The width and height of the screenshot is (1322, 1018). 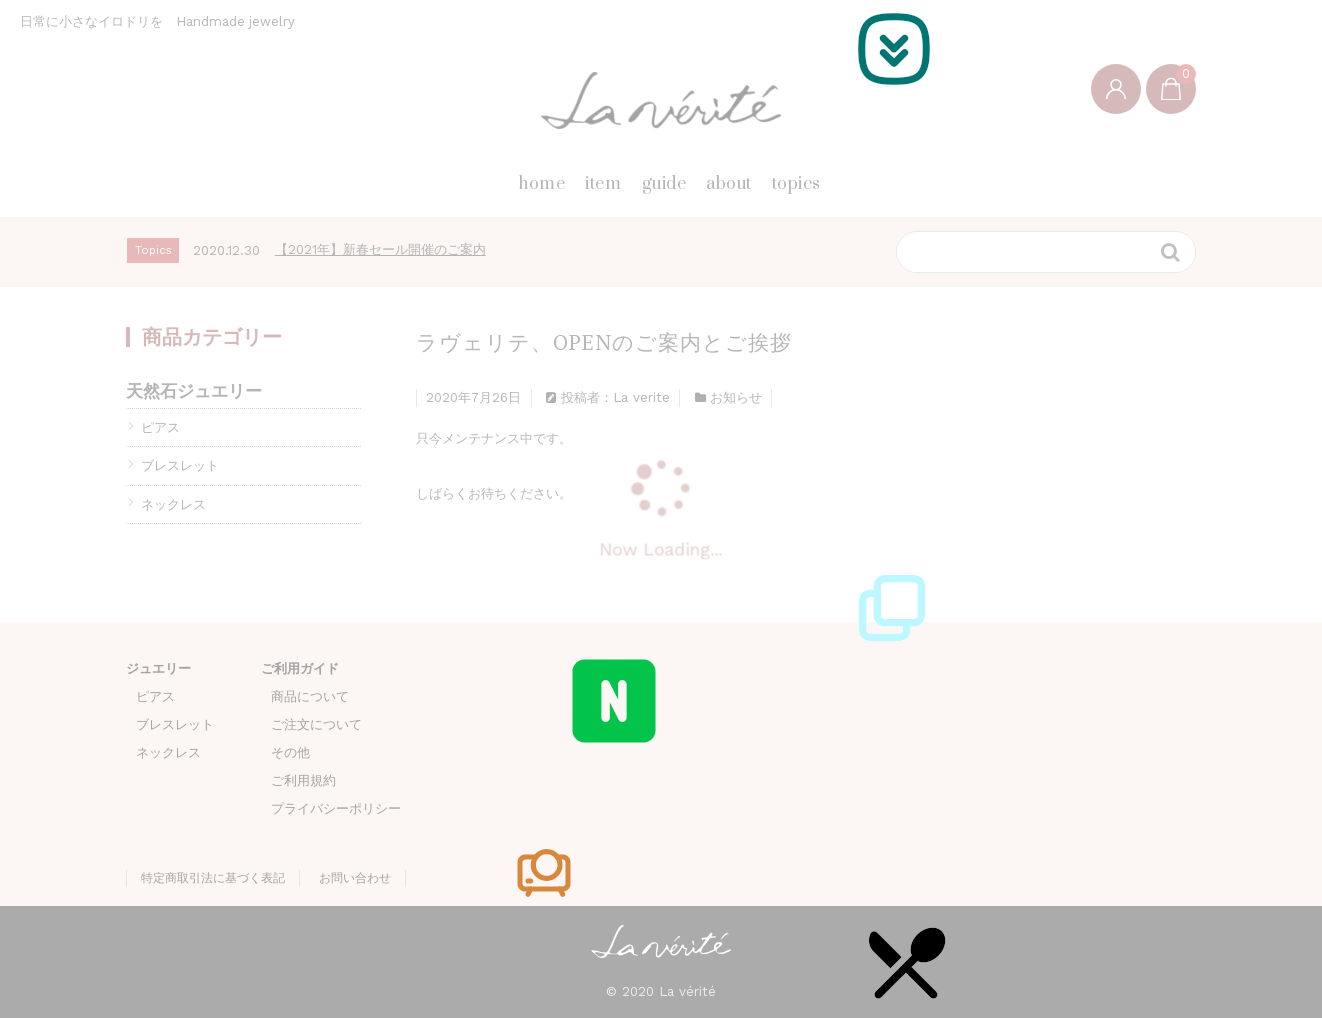 I want to click on indicates an item starting with the letter N, so click(x=614, y=701).